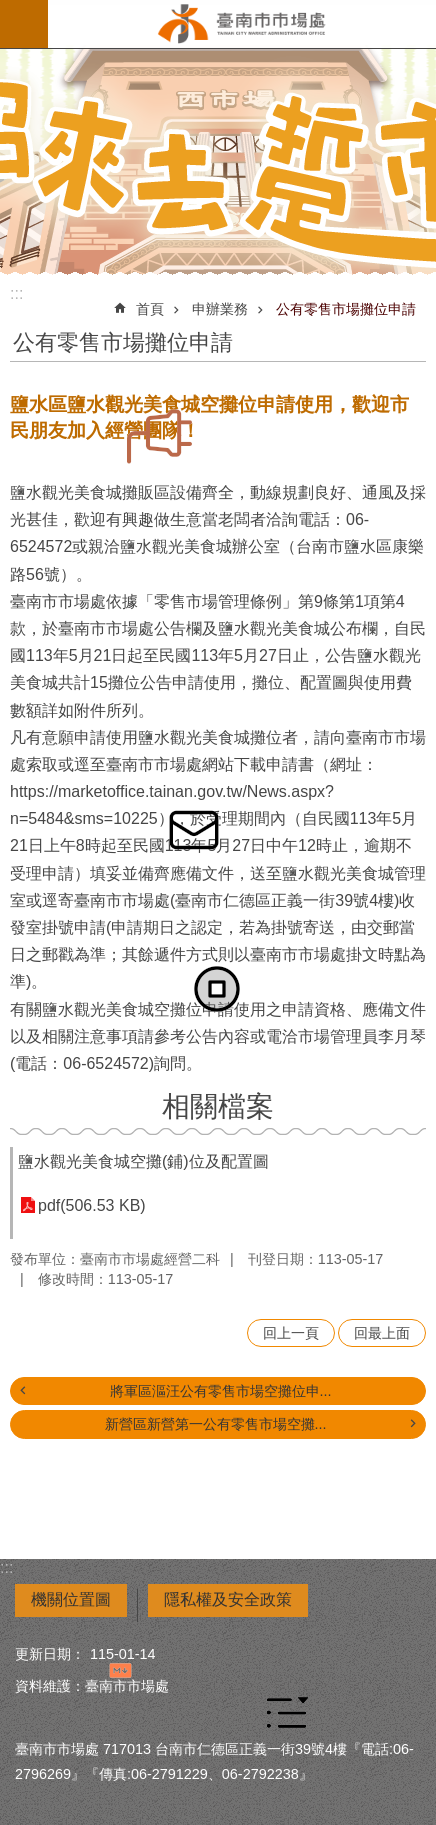  Describe the element at coordinates (286, 1712) in the screenshot. I see `select multiple items from a list` at that location.